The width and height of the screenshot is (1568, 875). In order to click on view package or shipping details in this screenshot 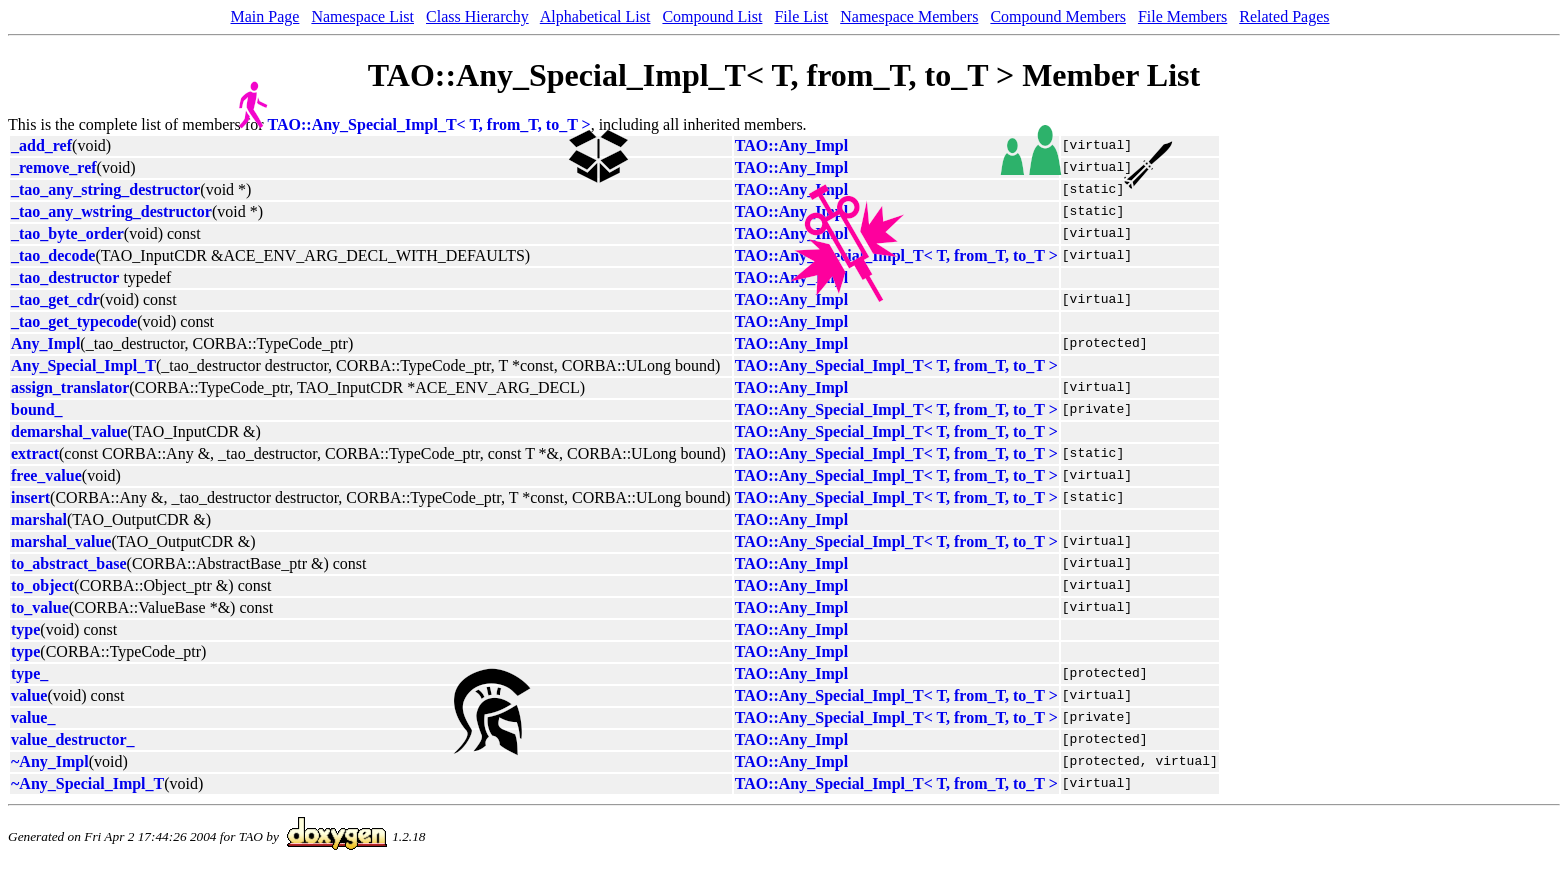, I will do `click(598, 156)`.